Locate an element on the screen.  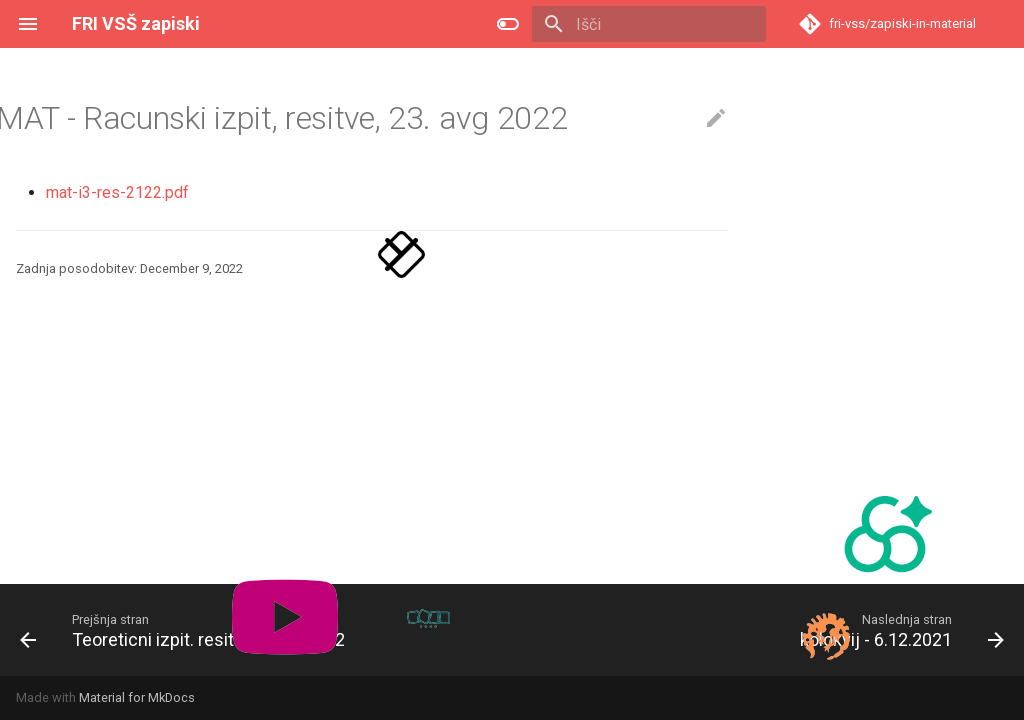
apply AI-powered color filters to an image is located at coordinates (885, 539).